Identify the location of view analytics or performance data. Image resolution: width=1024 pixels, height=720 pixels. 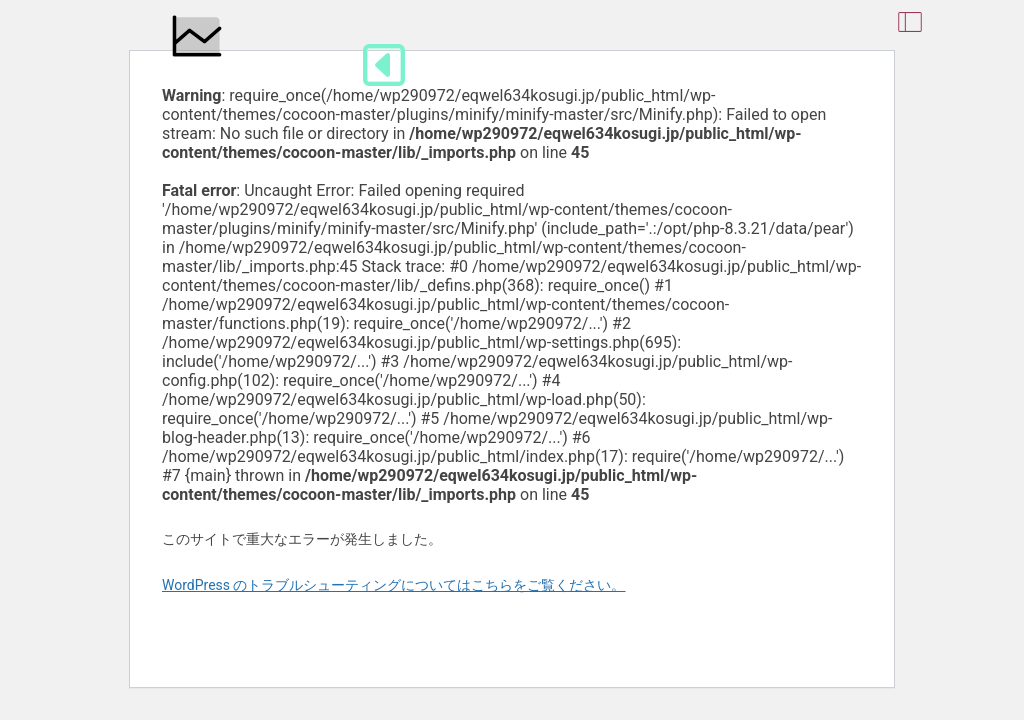
(197, 36).